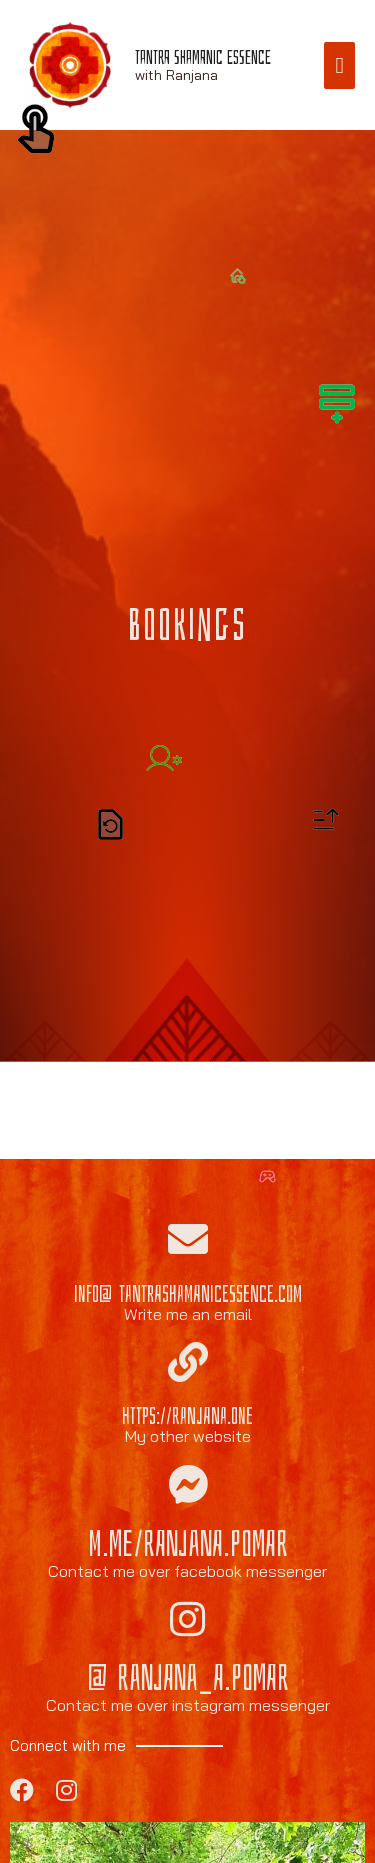  I want to click on add a new row to the bottom of a table, so click(337, 401).